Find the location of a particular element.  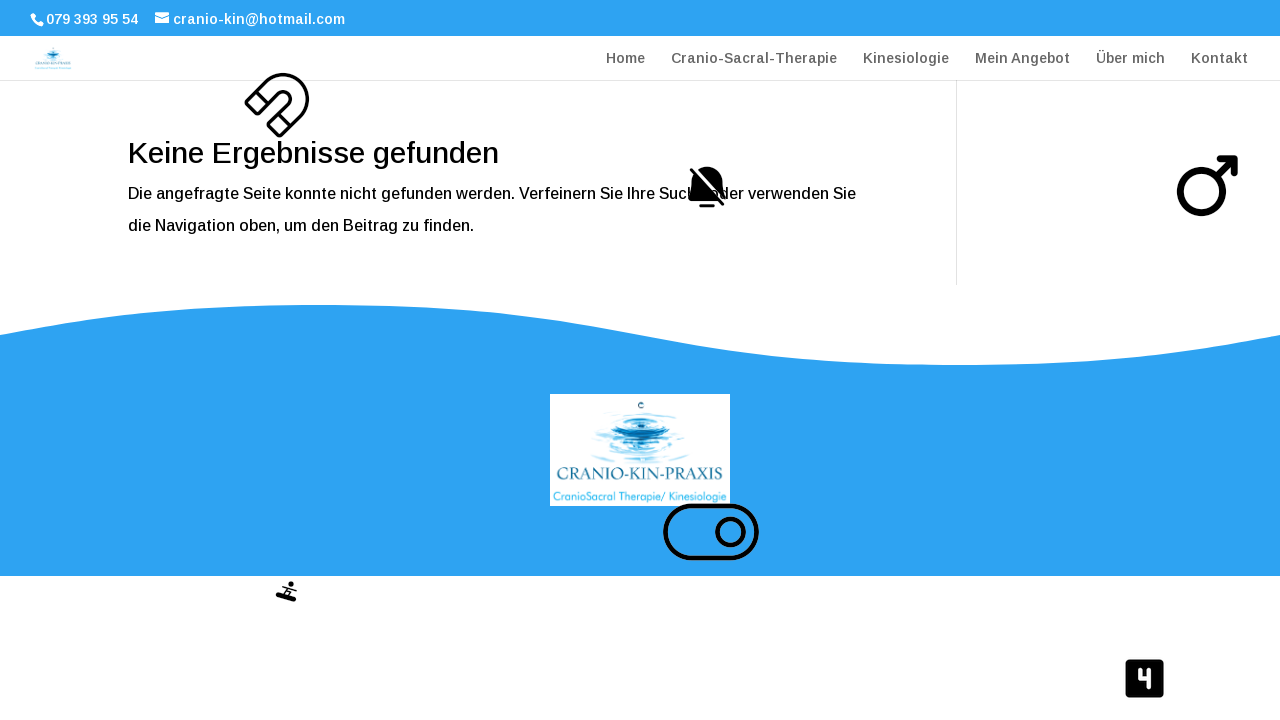

access snowboarding or winter sports features is located at coordinates (287, 591).